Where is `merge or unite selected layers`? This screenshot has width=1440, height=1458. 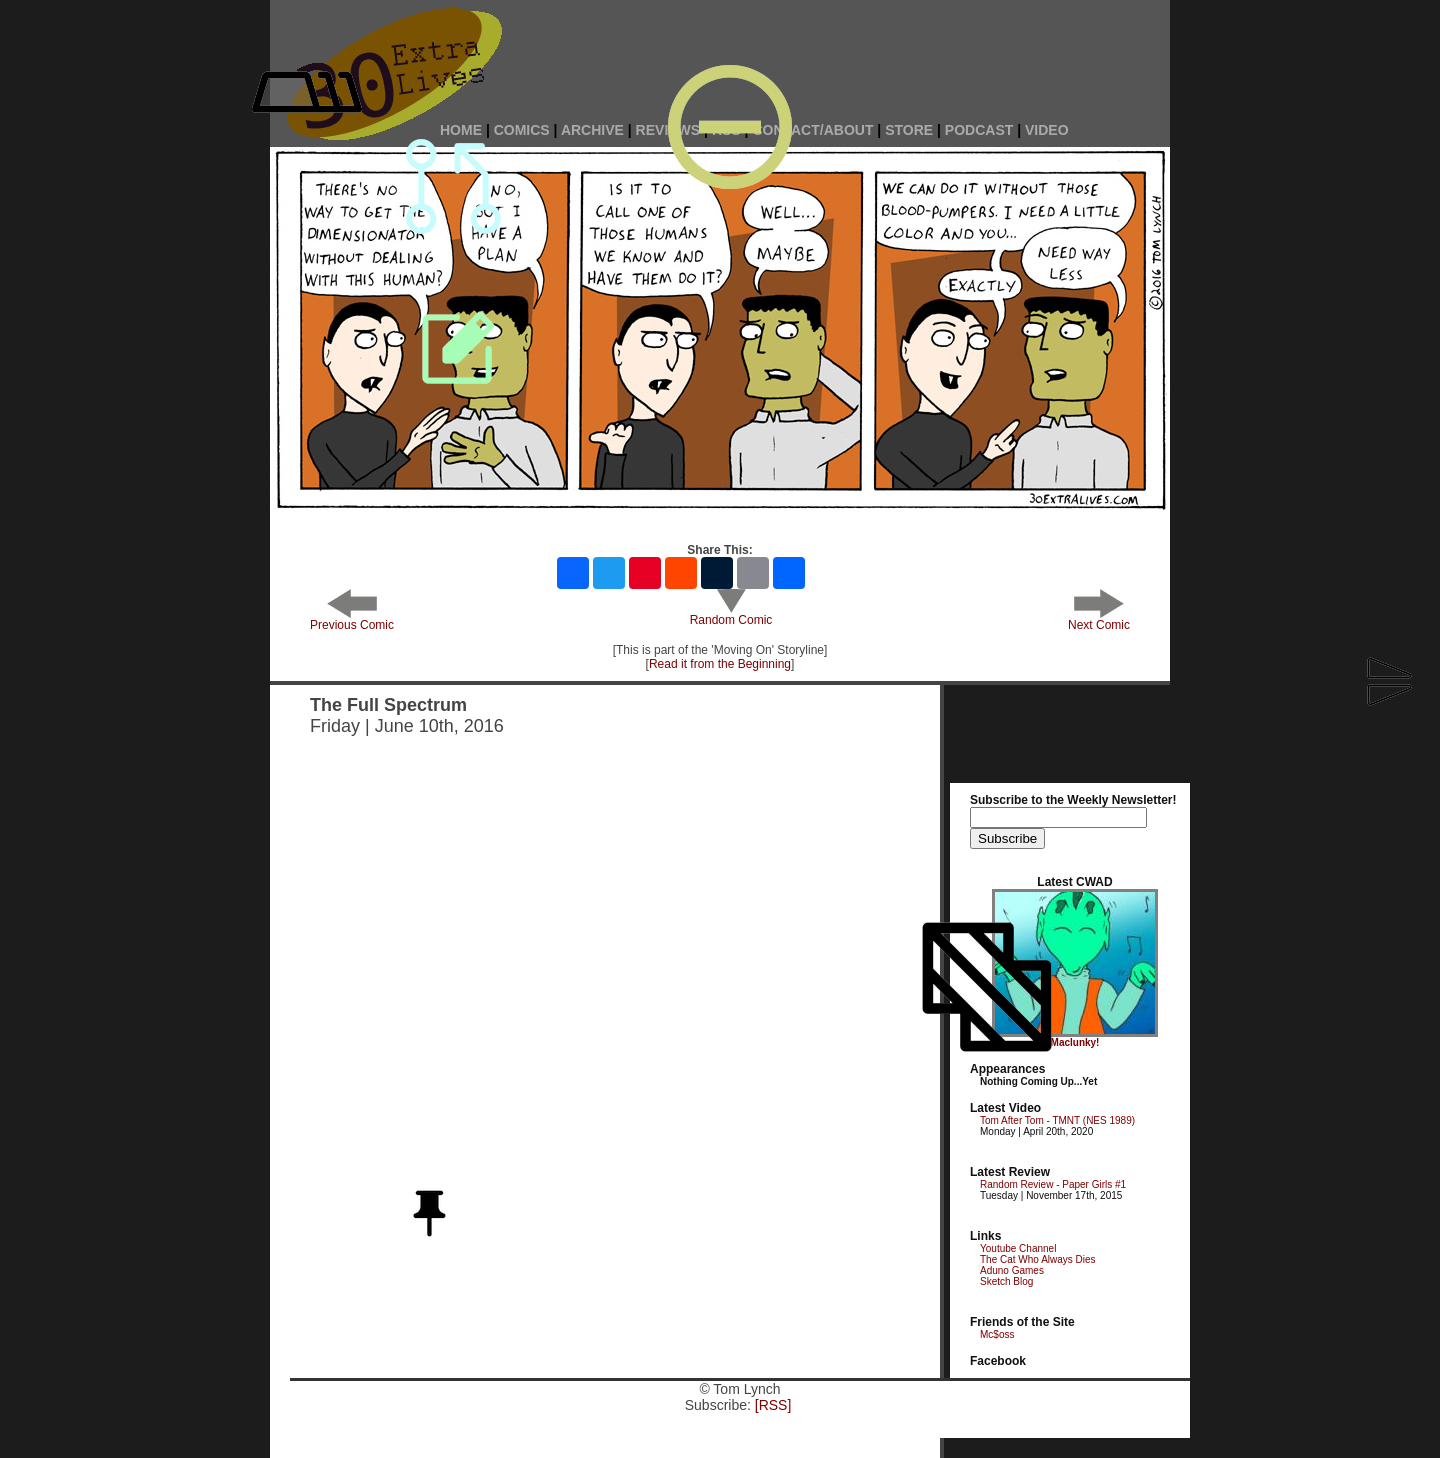
merge or unite selected layers is located at coordinates (987, 987).